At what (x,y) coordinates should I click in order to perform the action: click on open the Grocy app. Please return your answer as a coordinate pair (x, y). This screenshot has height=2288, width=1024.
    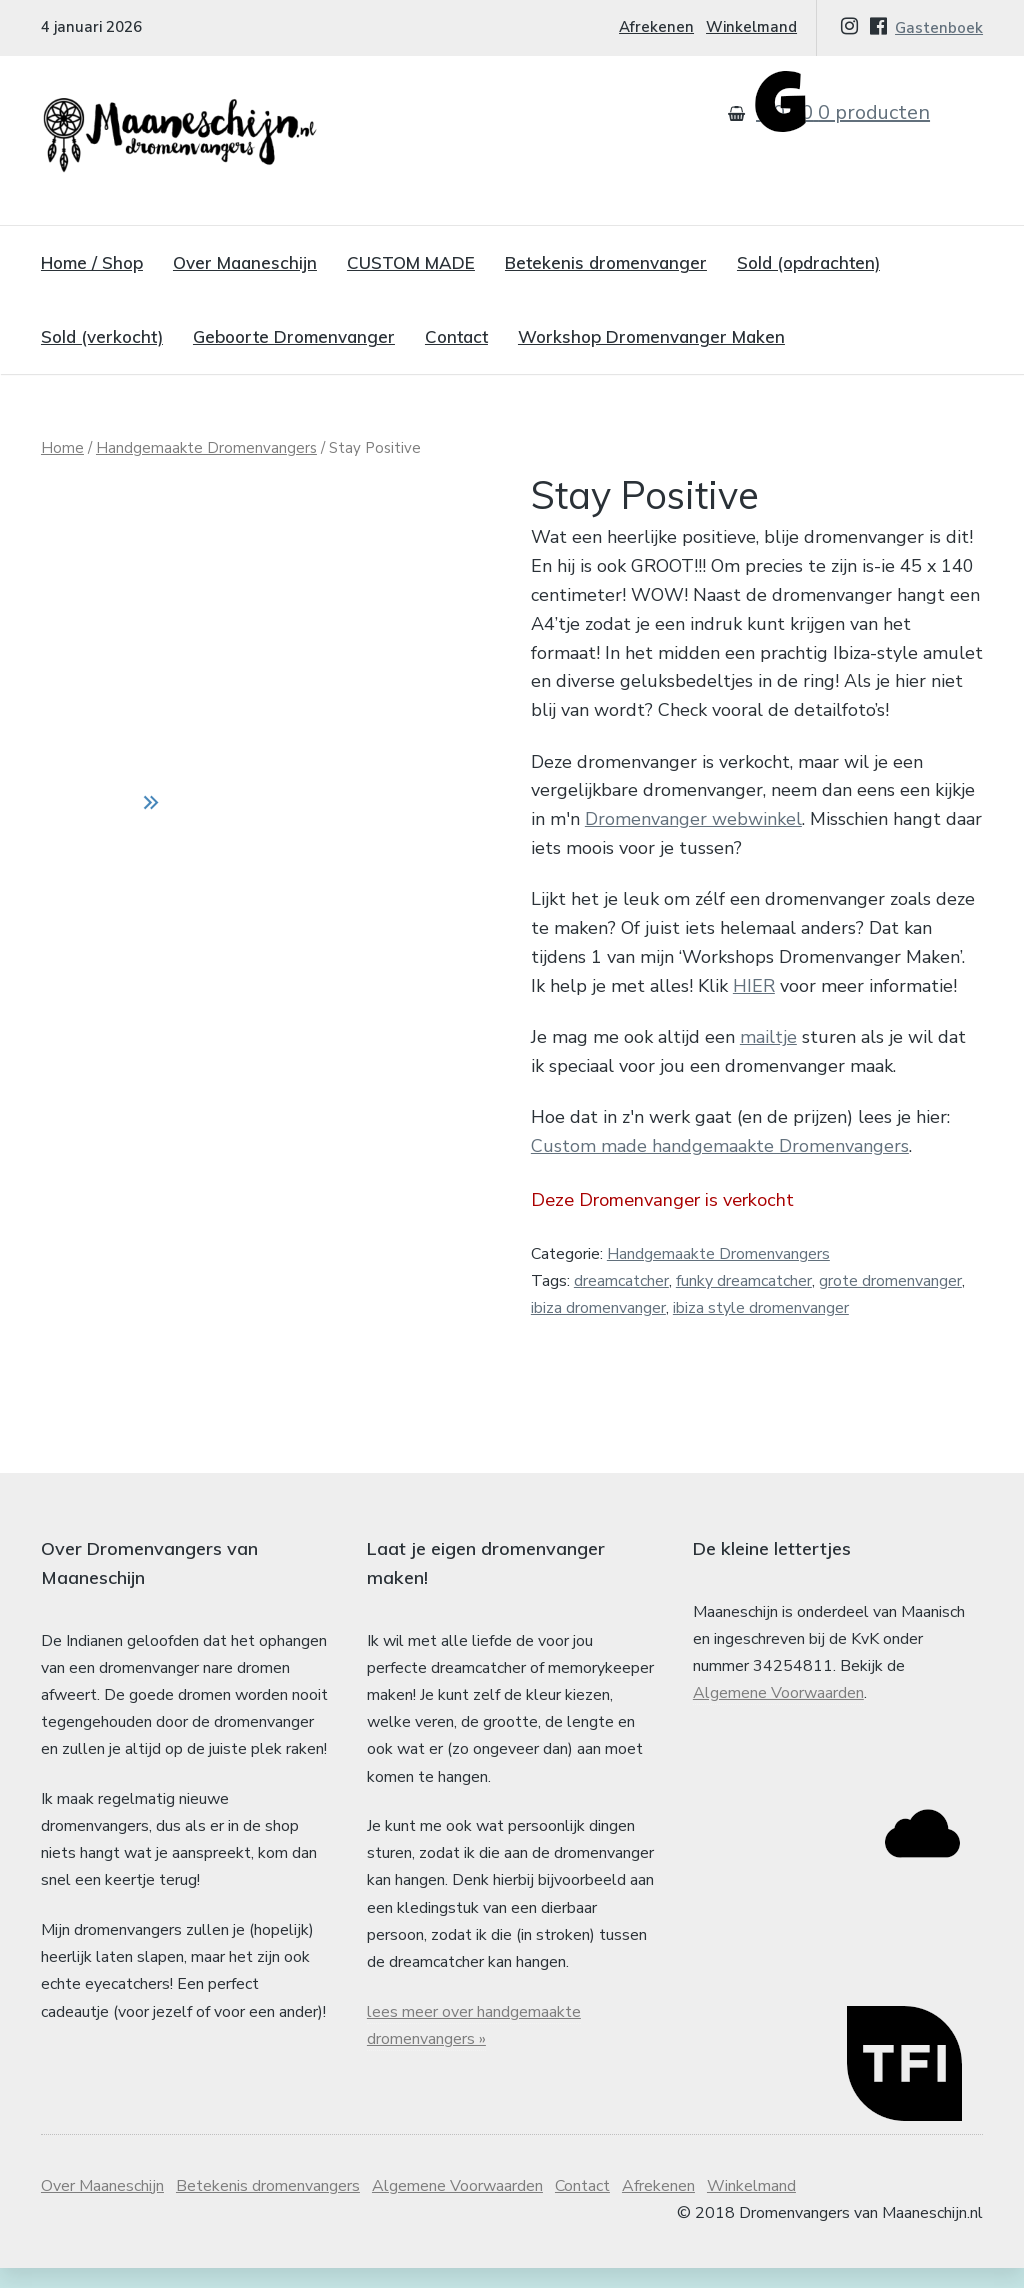
    Looking at the image, I should click on (780, 101).